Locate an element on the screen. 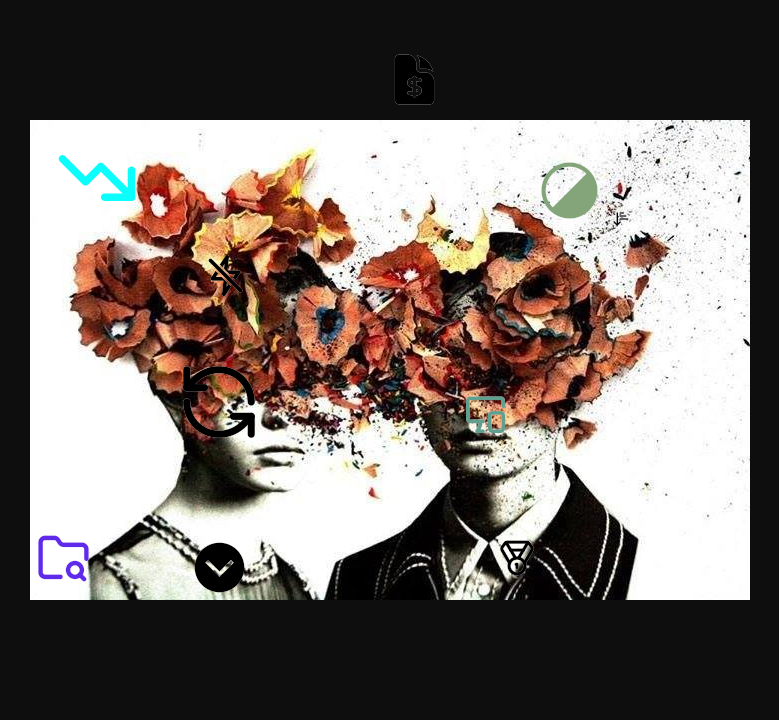 This screenshot has width=779, height=720. disable camera flash is located at coordinates (225, 275).